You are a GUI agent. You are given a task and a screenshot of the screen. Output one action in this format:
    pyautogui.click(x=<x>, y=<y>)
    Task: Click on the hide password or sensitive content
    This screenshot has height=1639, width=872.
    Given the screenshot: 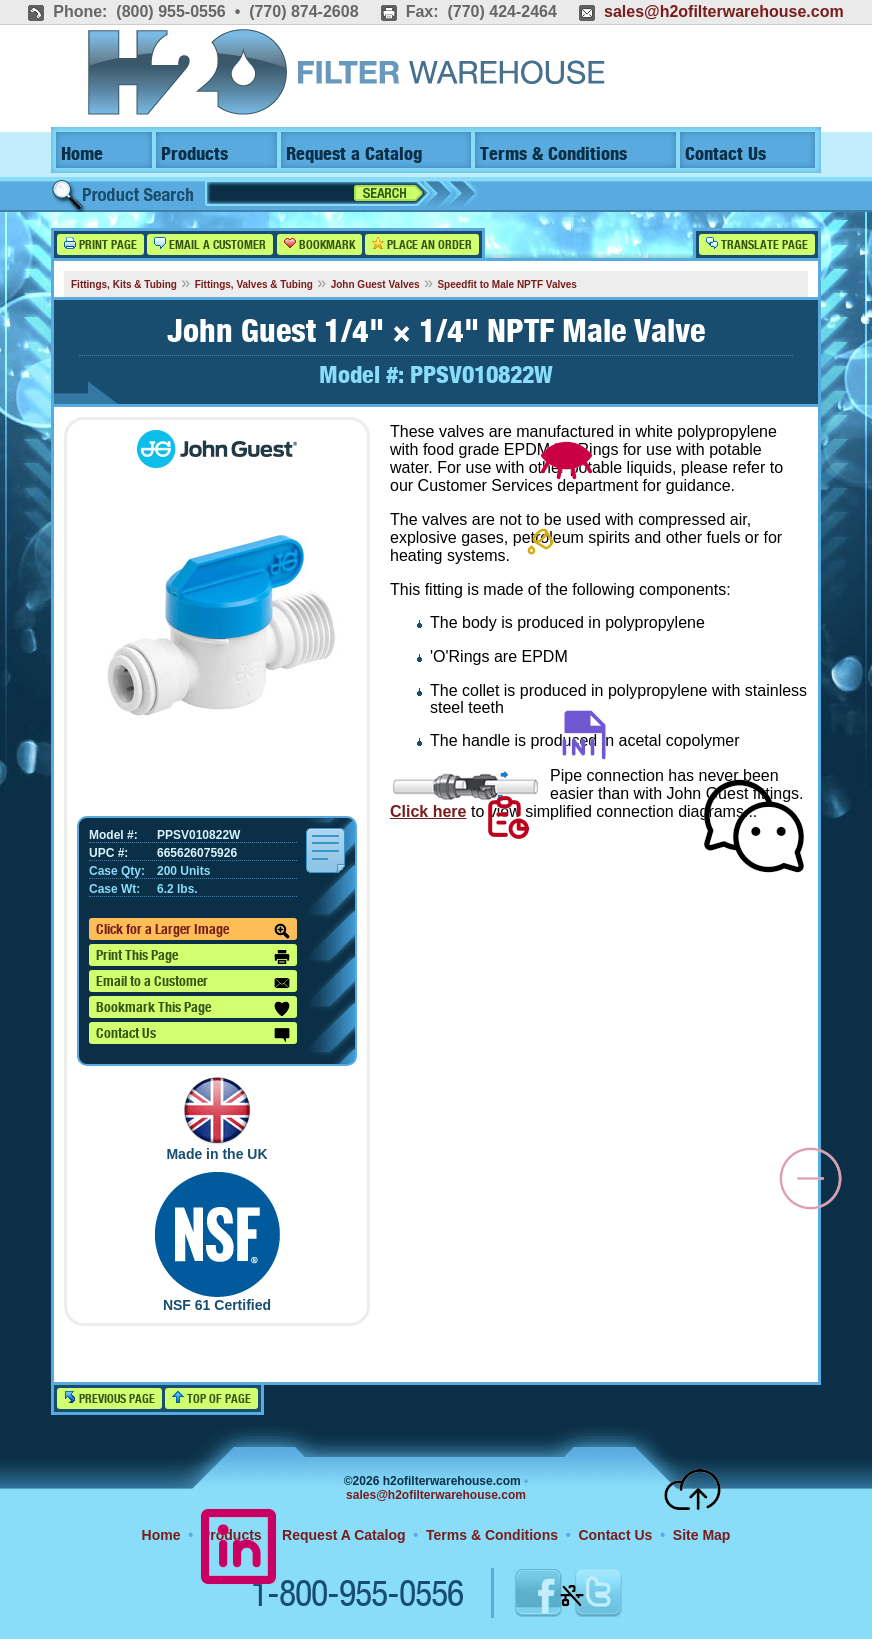 What is the action you would take?
    pyautogui.click(x=566, y=461)
    